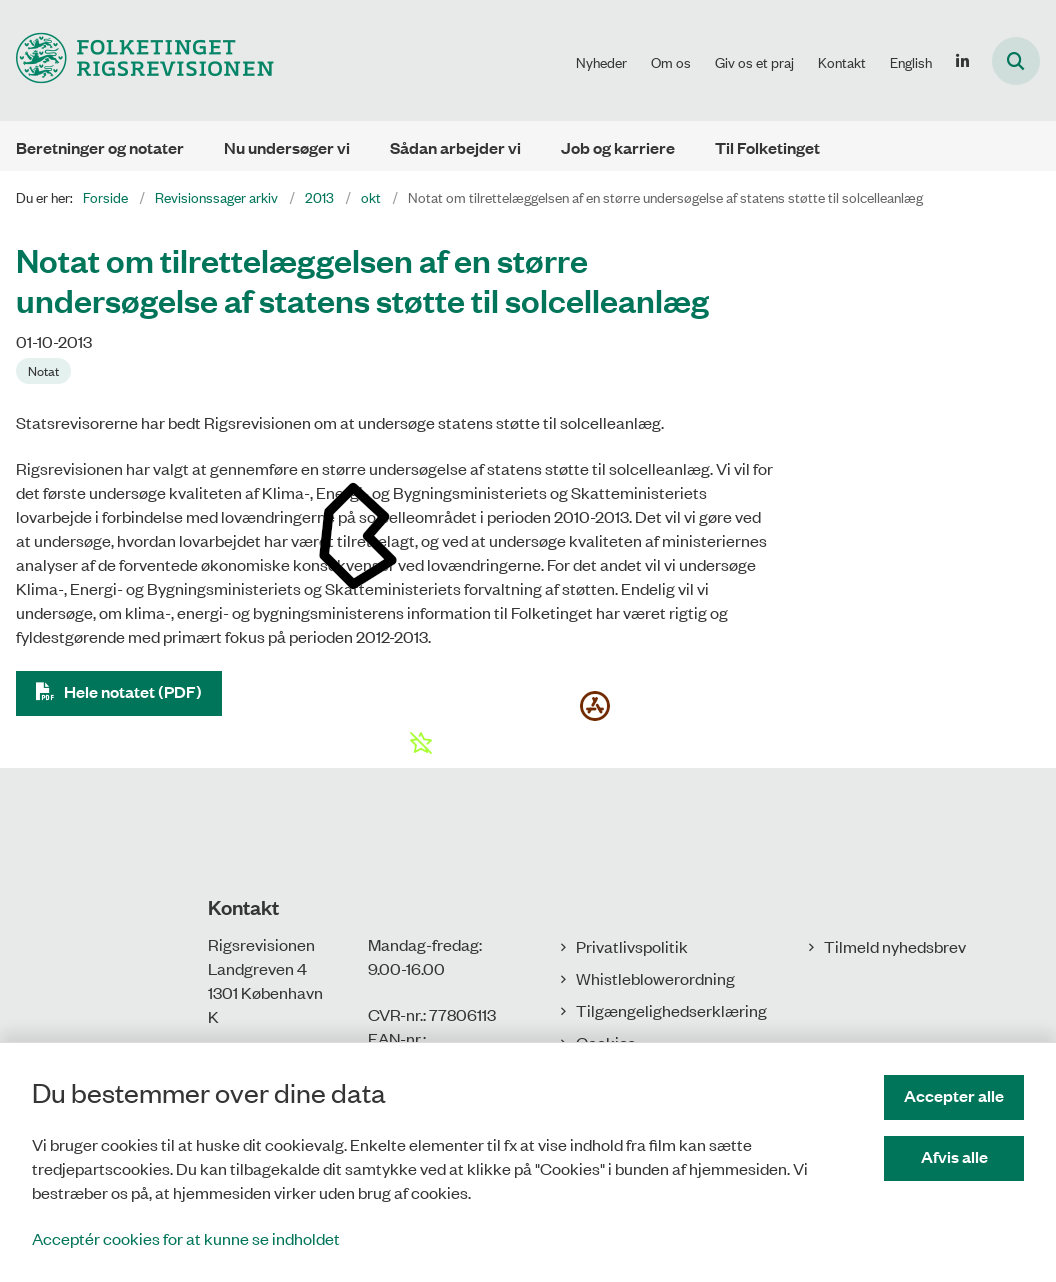  What do you see at coordinates (595, 706) in the screenshot?
I see `download apps from the app store` at bounding box center [595, 706].